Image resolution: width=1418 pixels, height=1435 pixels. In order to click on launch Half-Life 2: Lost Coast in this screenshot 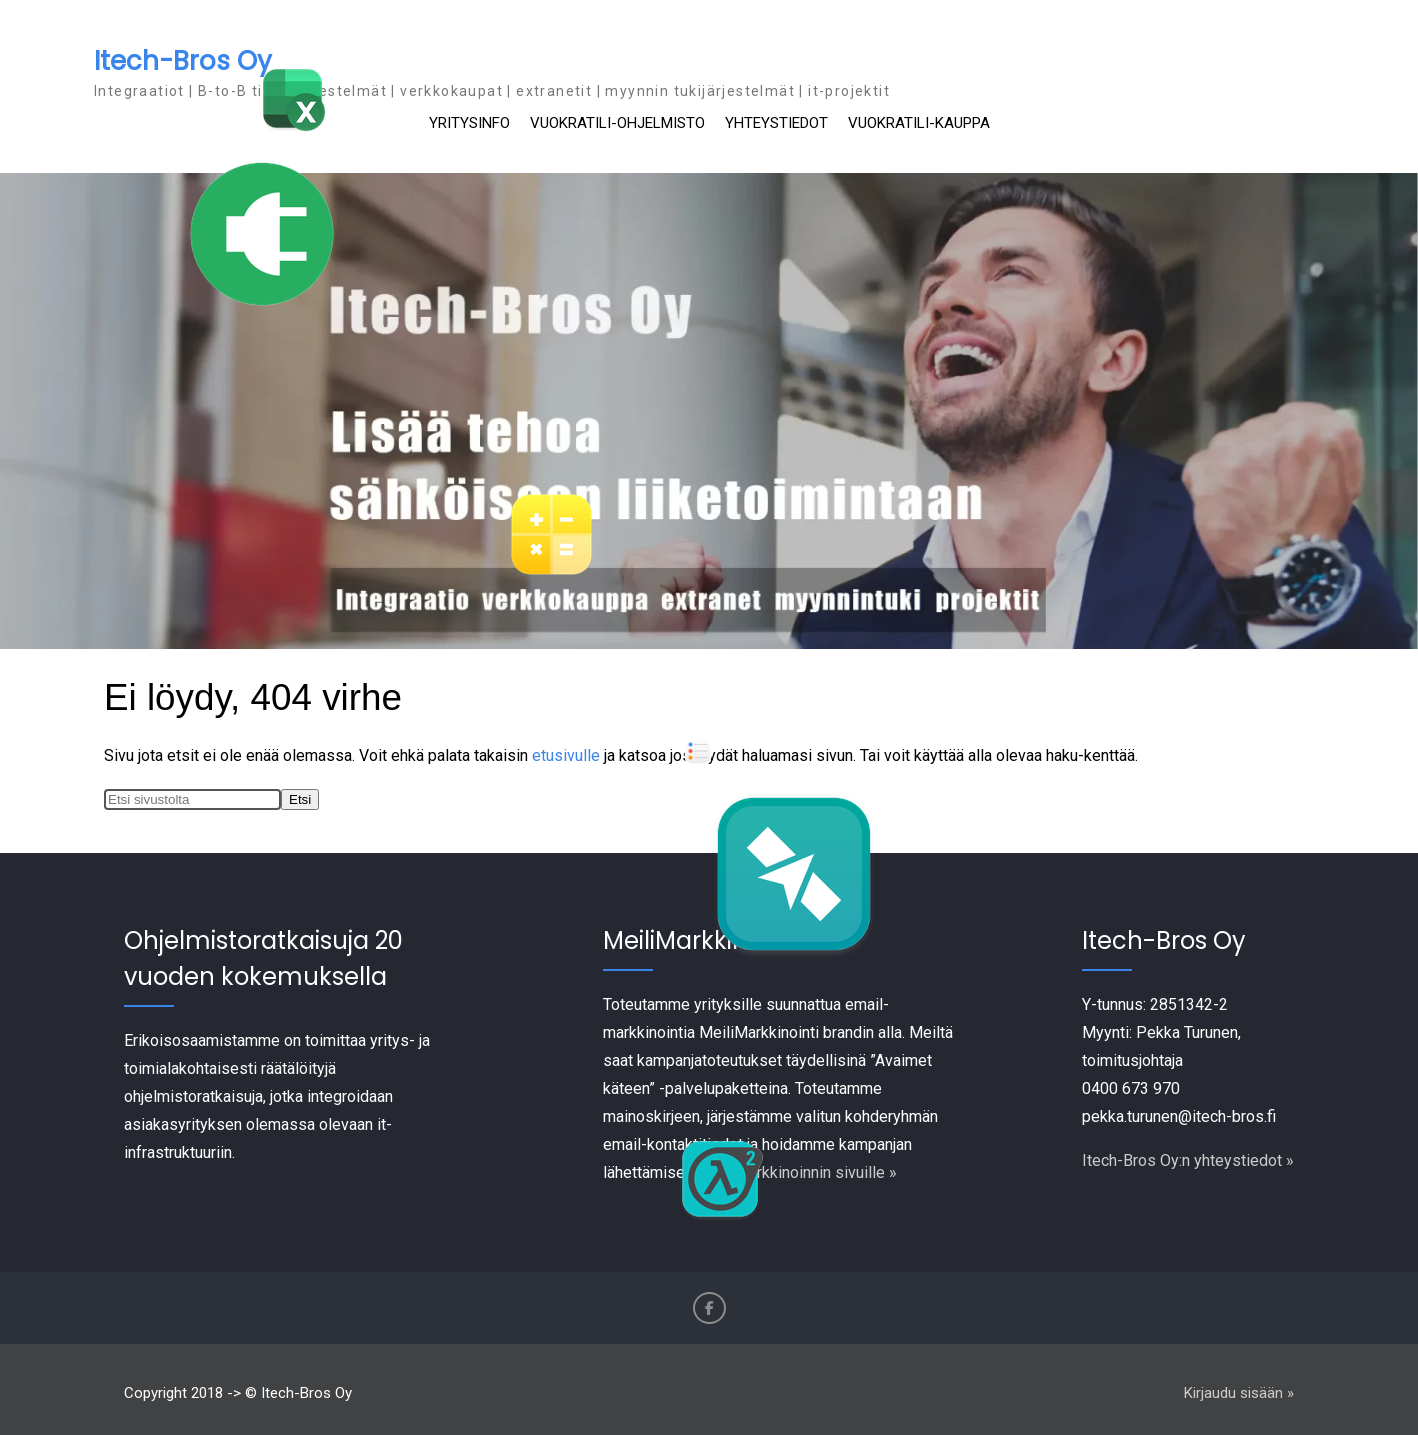, I will do `click(720, 1179)`.